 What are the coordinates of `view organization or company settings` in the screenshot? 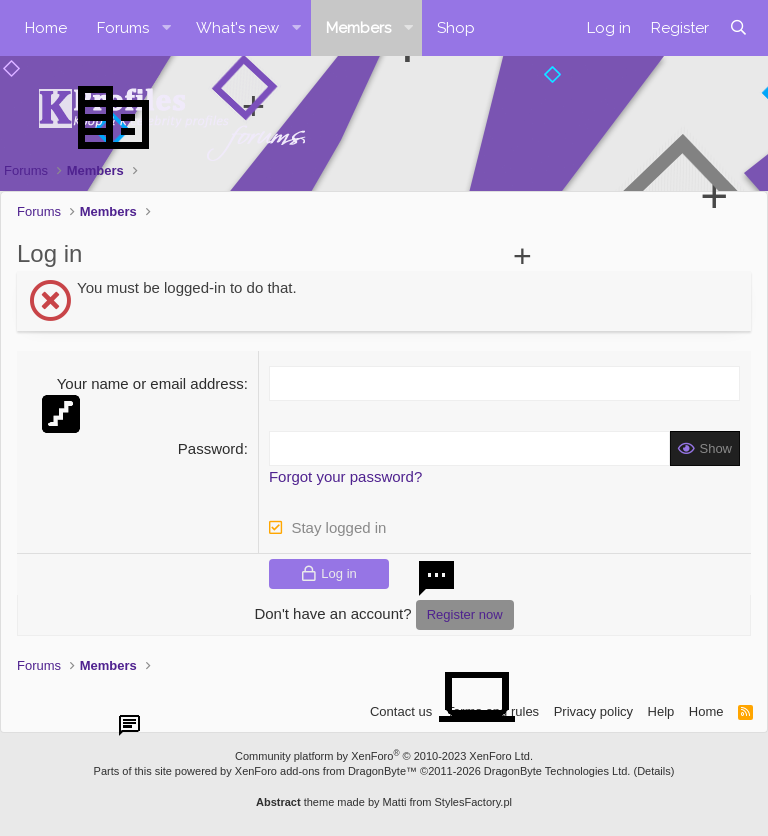 It's located at (113, 117).